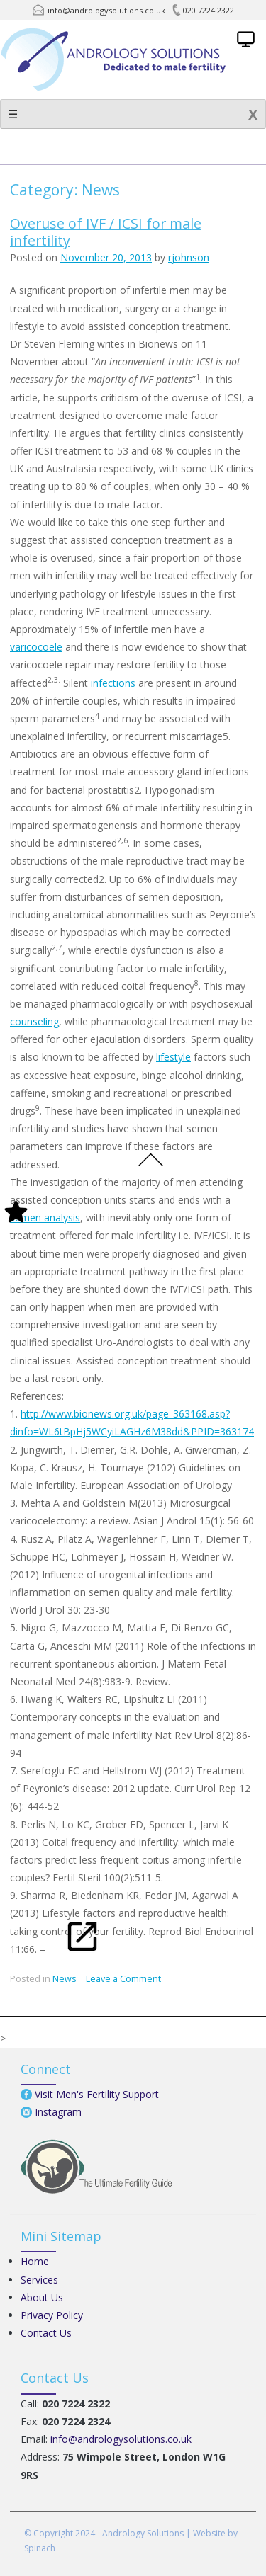 Image resolution: width=266 pixels, height=2576 pixels. What do you see at coordinates (150, 1161) in the screenshot?
I see `collapse an expanded section` at bounding box center [150, 1161].